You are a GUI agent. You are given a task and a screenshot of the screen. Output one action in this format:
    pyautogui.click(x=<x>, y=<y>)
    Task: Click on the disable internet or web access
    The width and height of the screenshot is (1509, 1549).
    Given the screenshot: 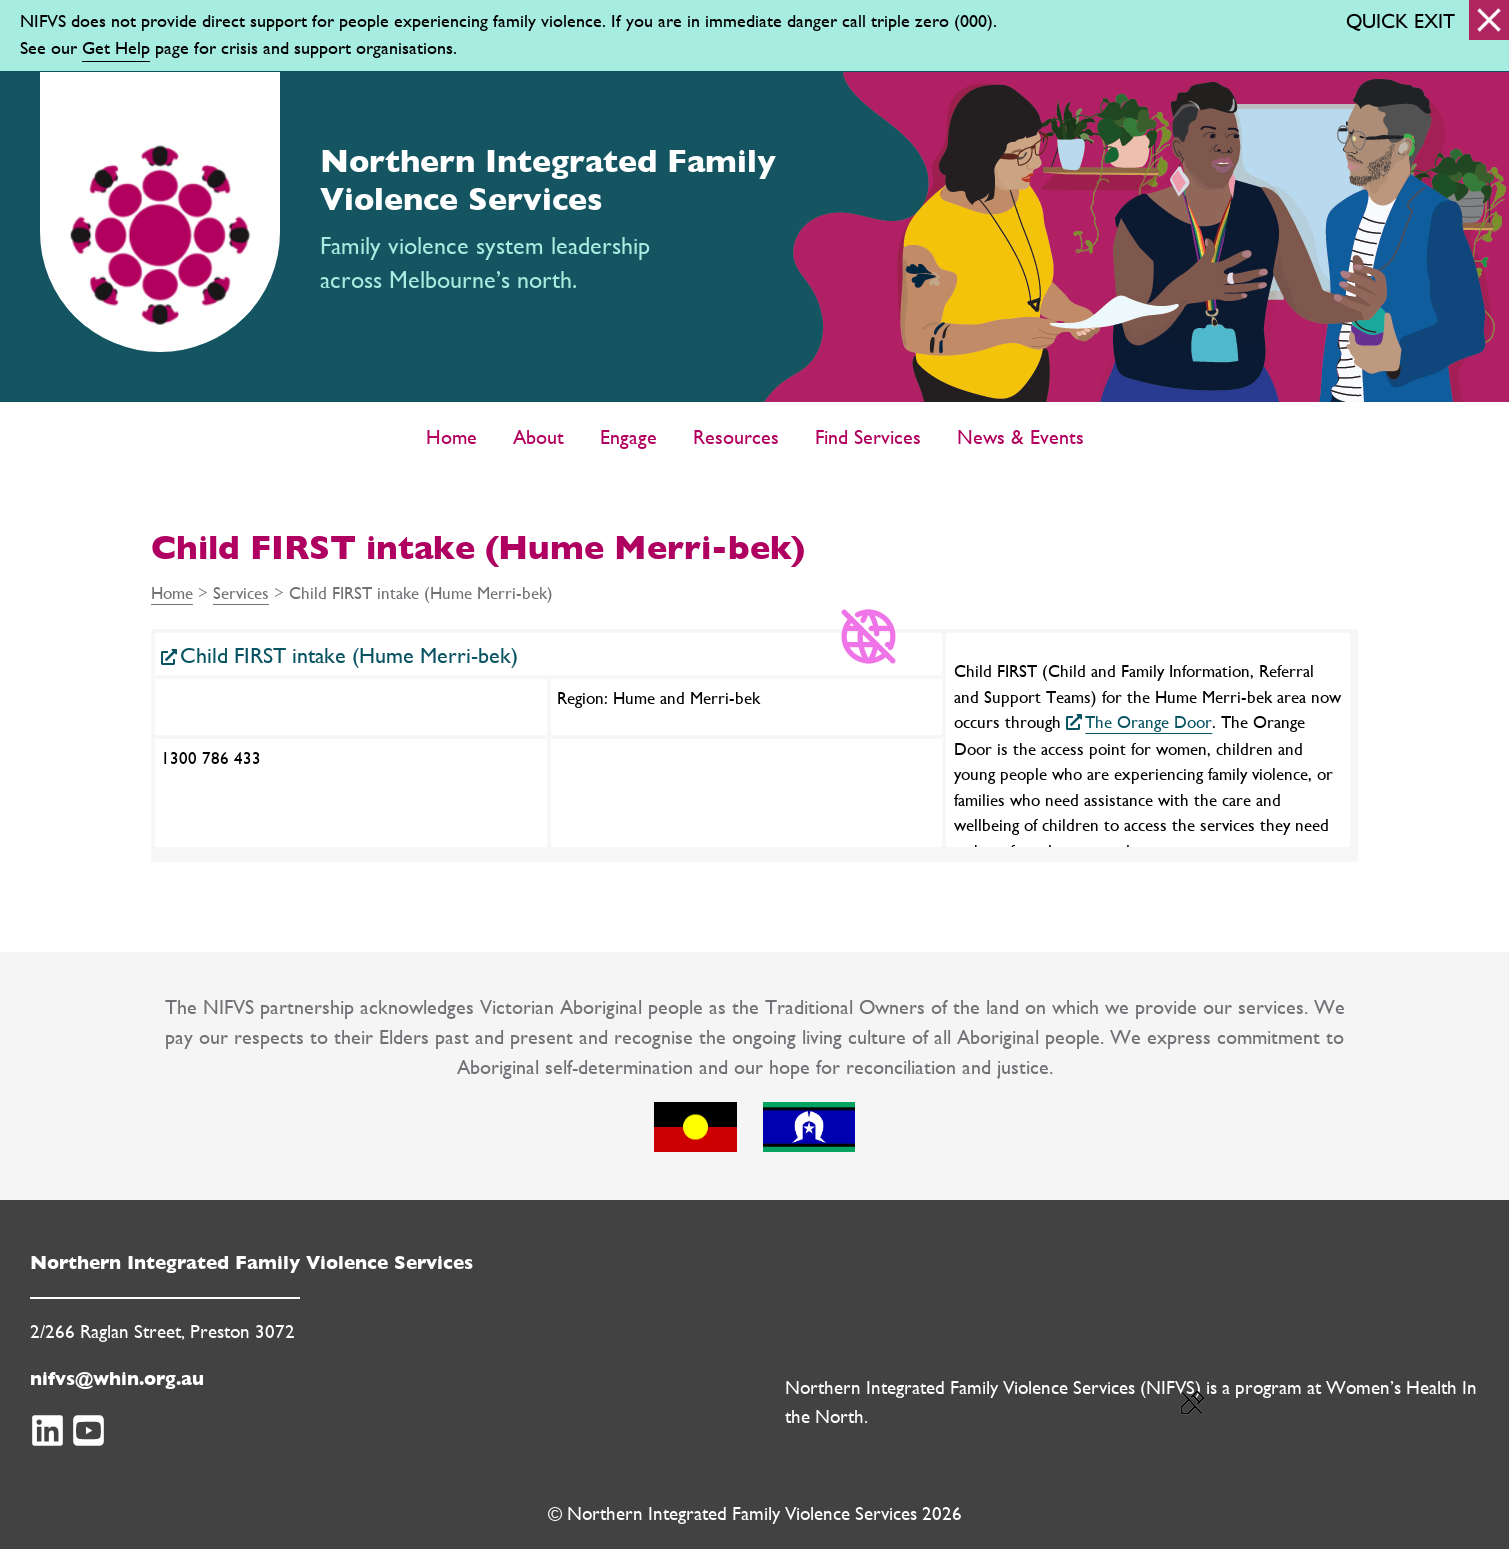 What is the action you would take?
    pyautogui.click(x=868, y=636)
    